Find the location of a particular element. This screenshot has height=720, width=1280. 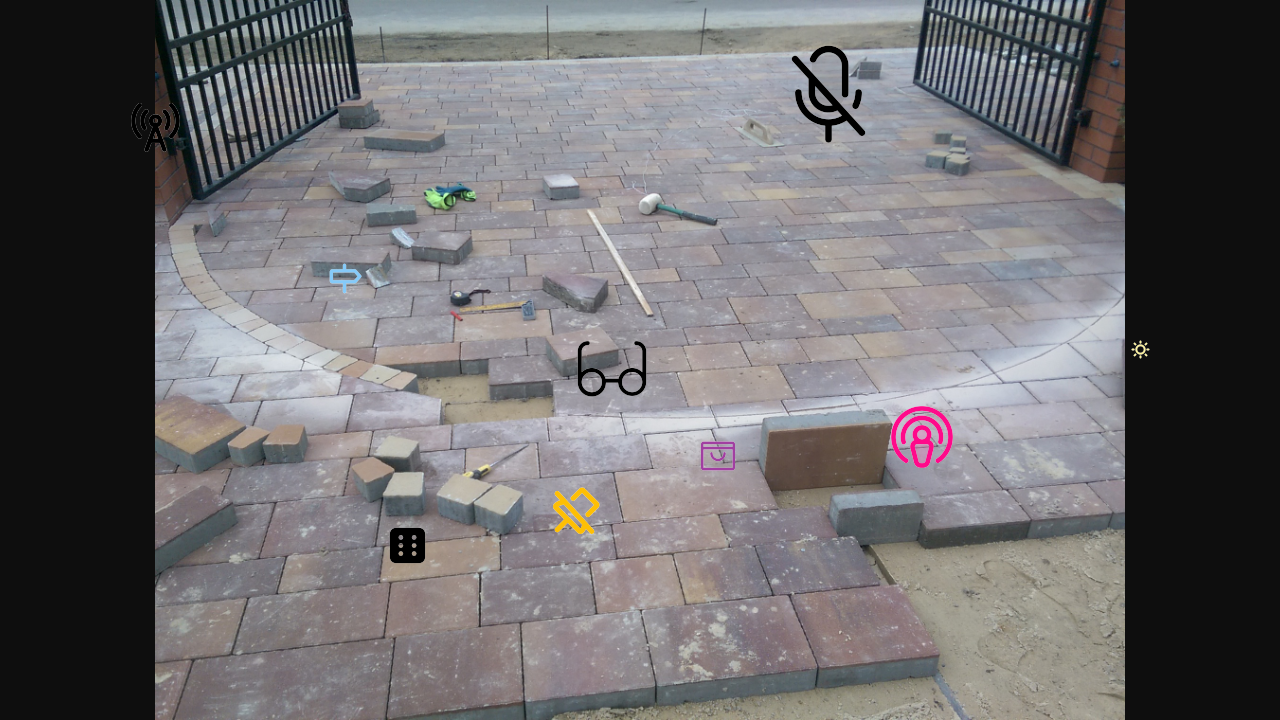

broadcast or transmission status is located at coordinates (155, 127).